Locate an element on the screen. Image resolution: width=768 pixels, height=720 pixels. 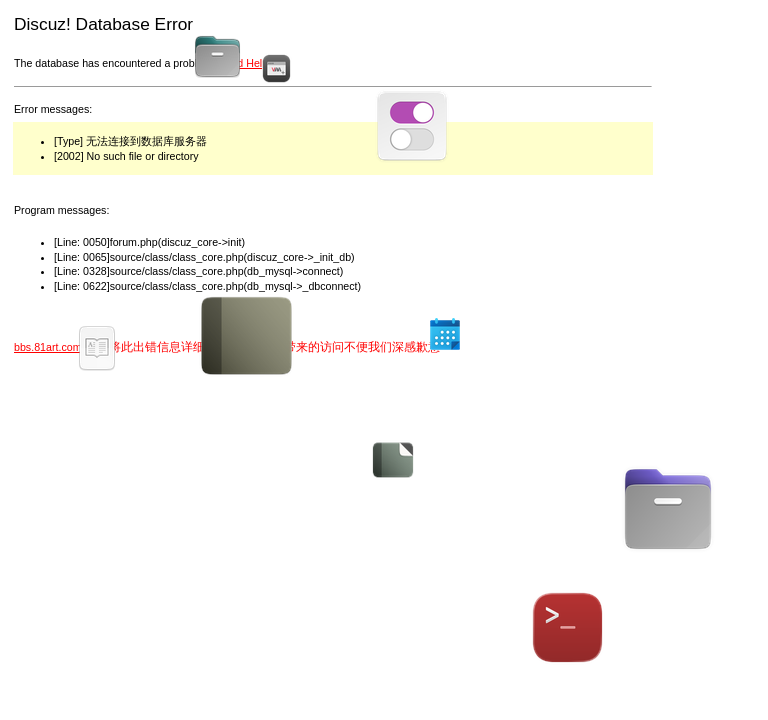
create a new virtual machine is located at coordinates (276, 68).